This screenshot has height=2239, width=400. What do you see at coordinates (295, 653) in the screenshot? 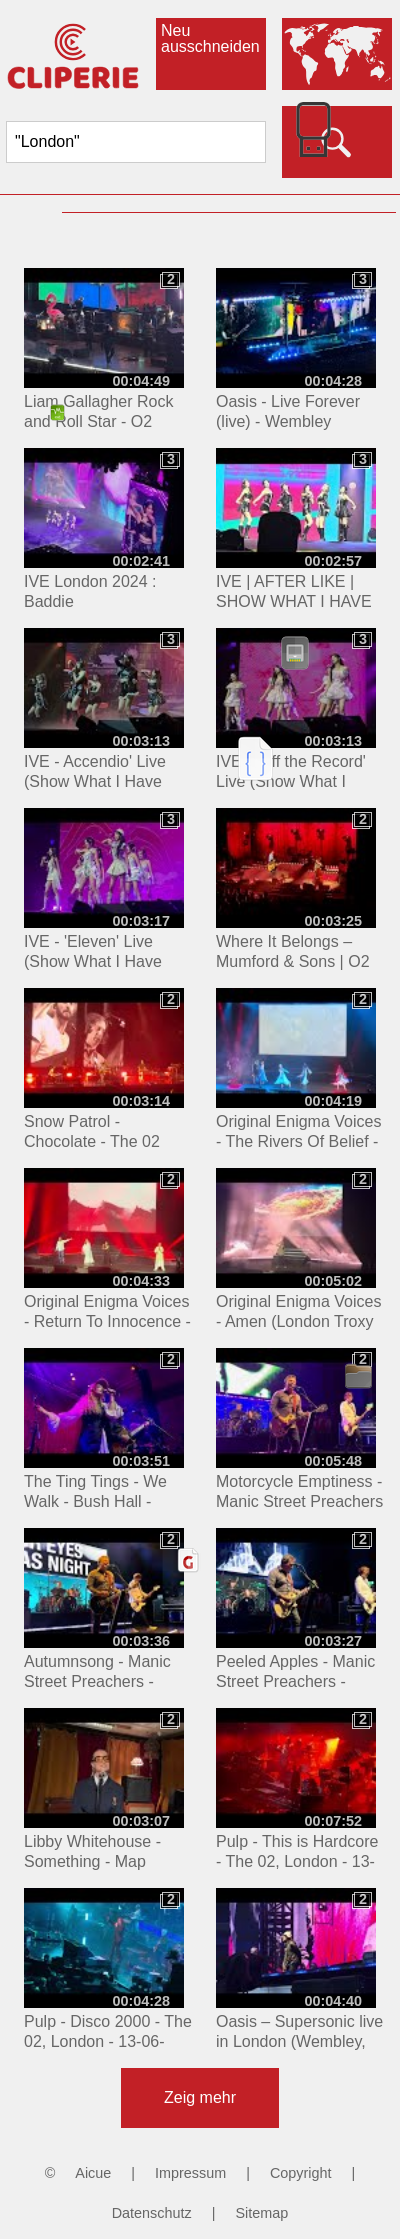
I see `gameboy rom file type indicator` at bounding box center [295, 653].